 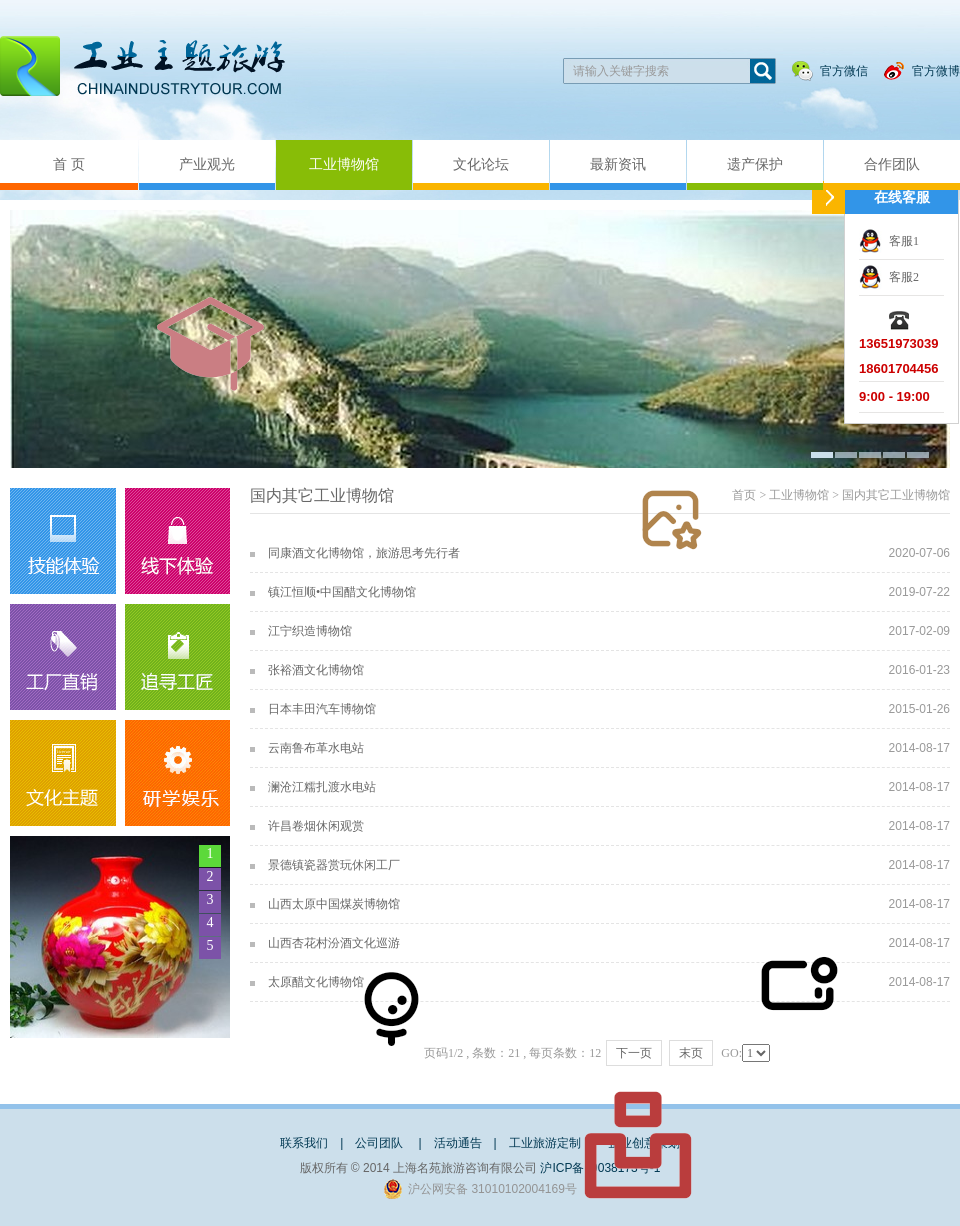 What do you see at coordinates (638, 1145) in the screenshot?
I see `access unsplash photo library` at bounding box center [638, 1145].